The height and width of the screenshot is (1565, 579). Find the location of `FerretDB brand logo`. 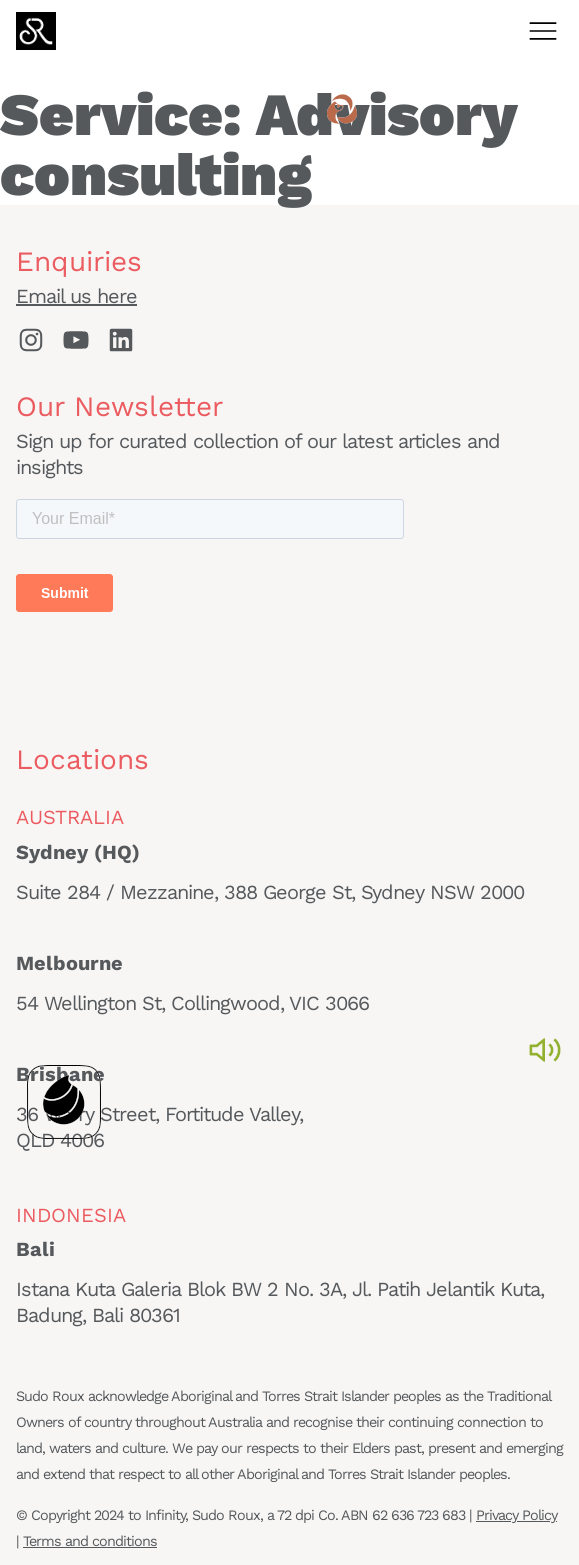

FerretDB brand logo is located at coordinates (342, 109).